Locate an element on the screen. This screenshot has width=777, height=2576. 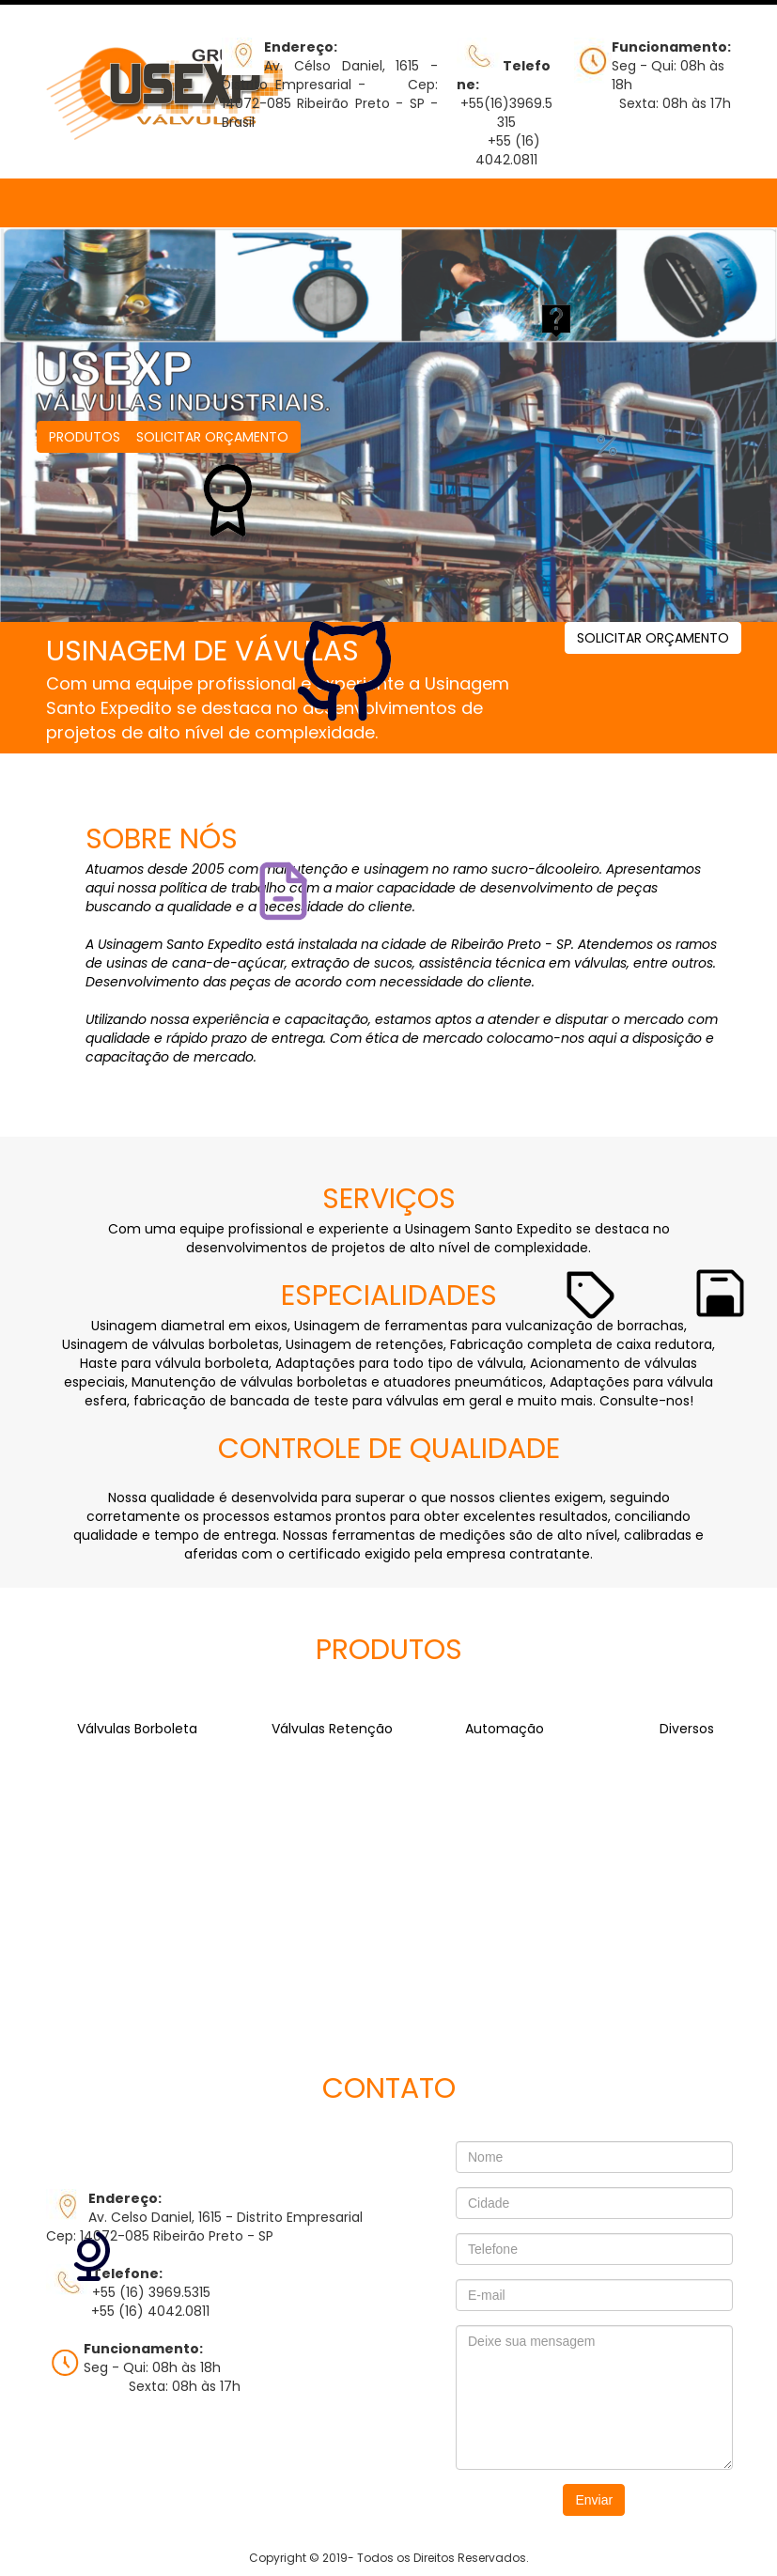
view project on GitHub is located at coordinates (345, 673).